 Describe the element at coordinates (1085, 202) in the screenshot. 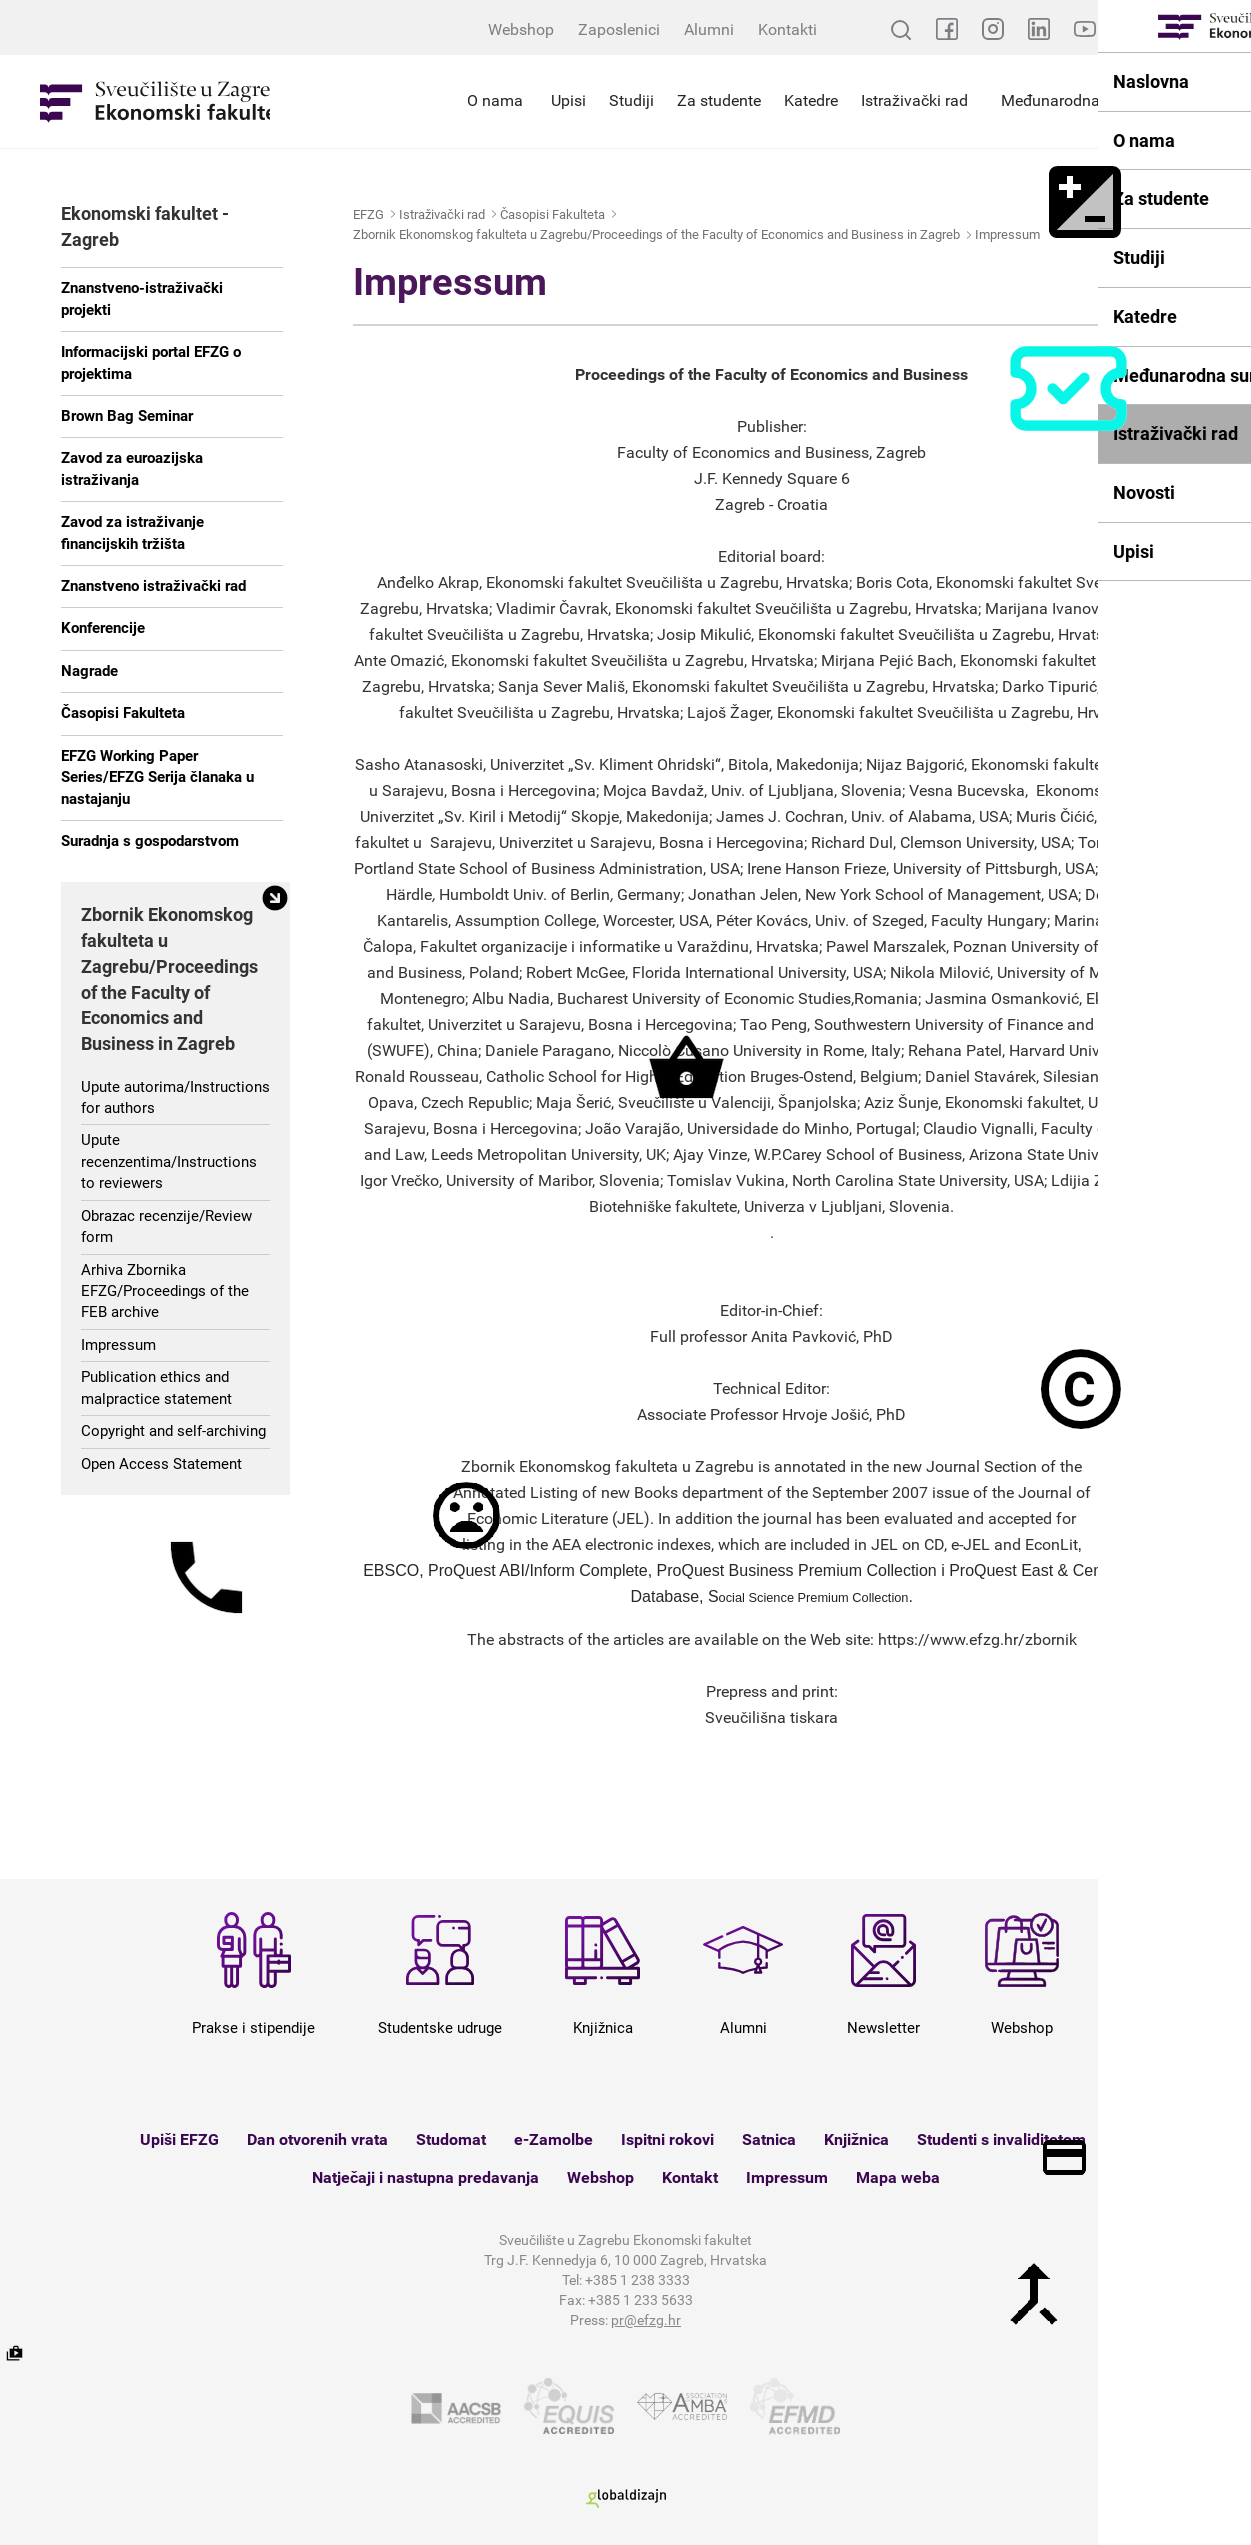

I see `adjust camera ISO sensitivity settings` at that location.